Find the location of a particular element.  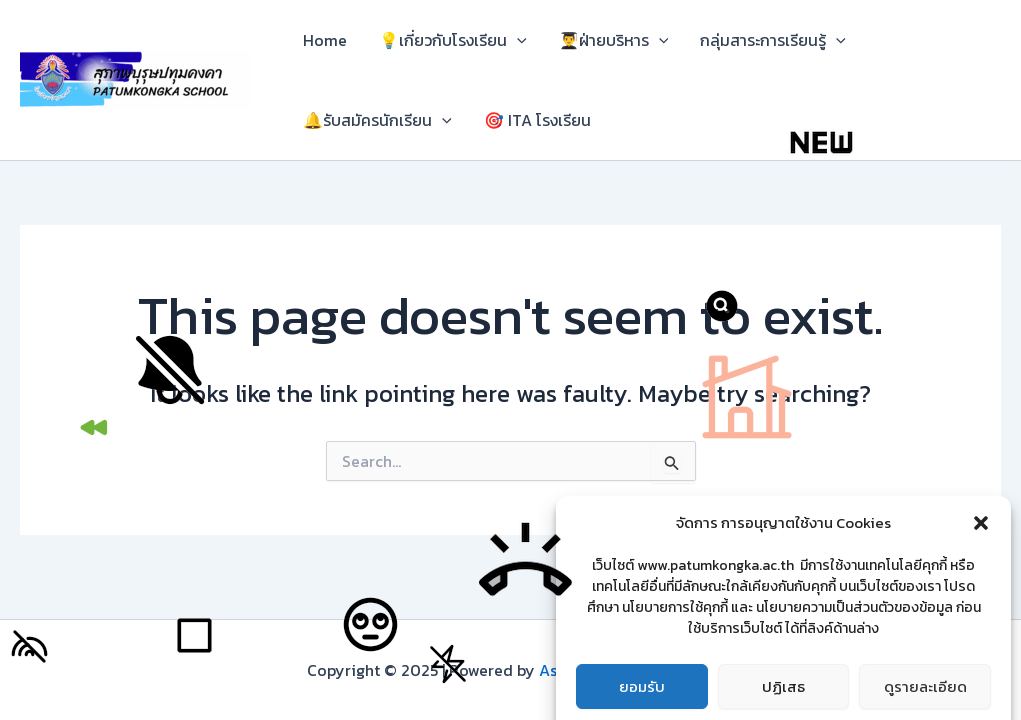

express annoyance or exasperation is located at coordinates (370, 624).